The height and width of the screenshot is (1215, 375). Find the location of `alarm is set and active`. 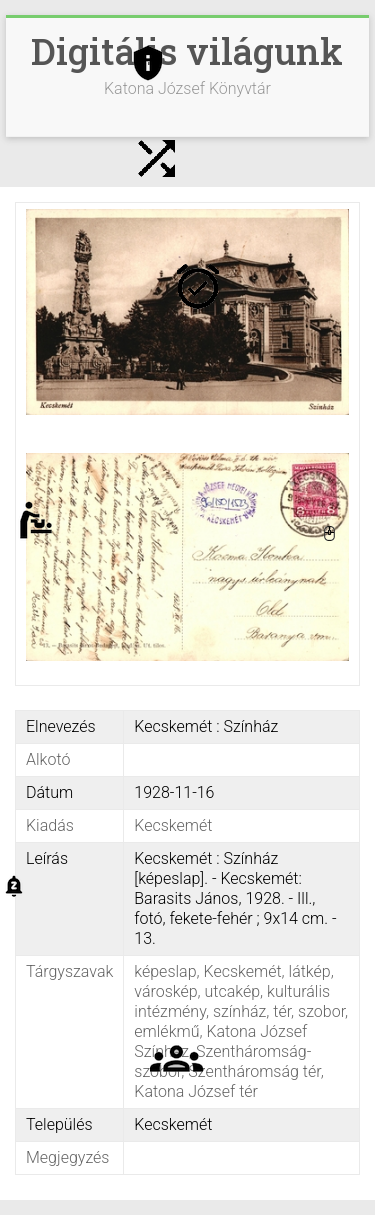

alarm is set and active is located at coordinates (198, 286).